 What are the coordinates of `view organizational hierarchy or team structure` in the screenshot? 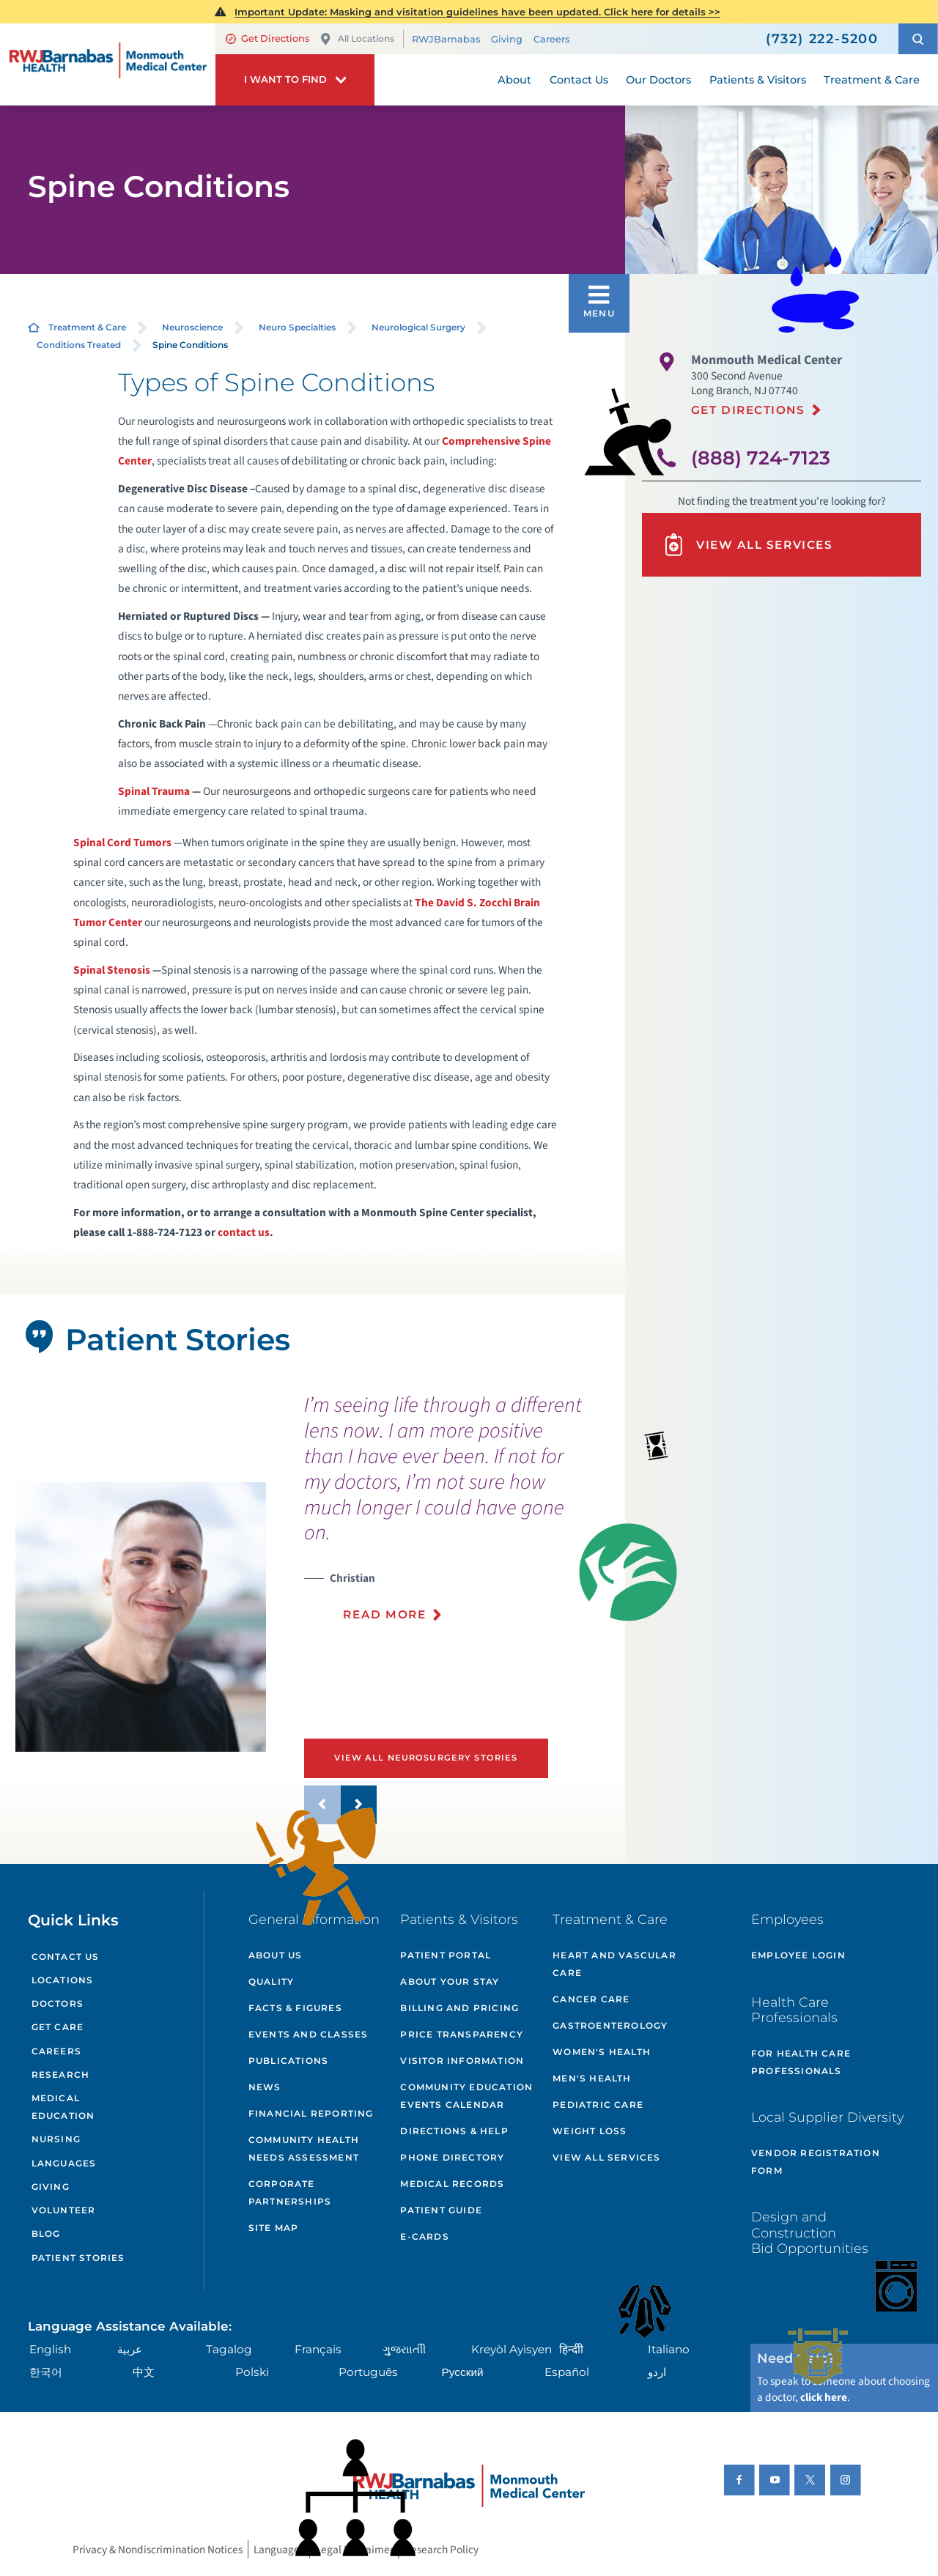 It's located at (355, 2498).